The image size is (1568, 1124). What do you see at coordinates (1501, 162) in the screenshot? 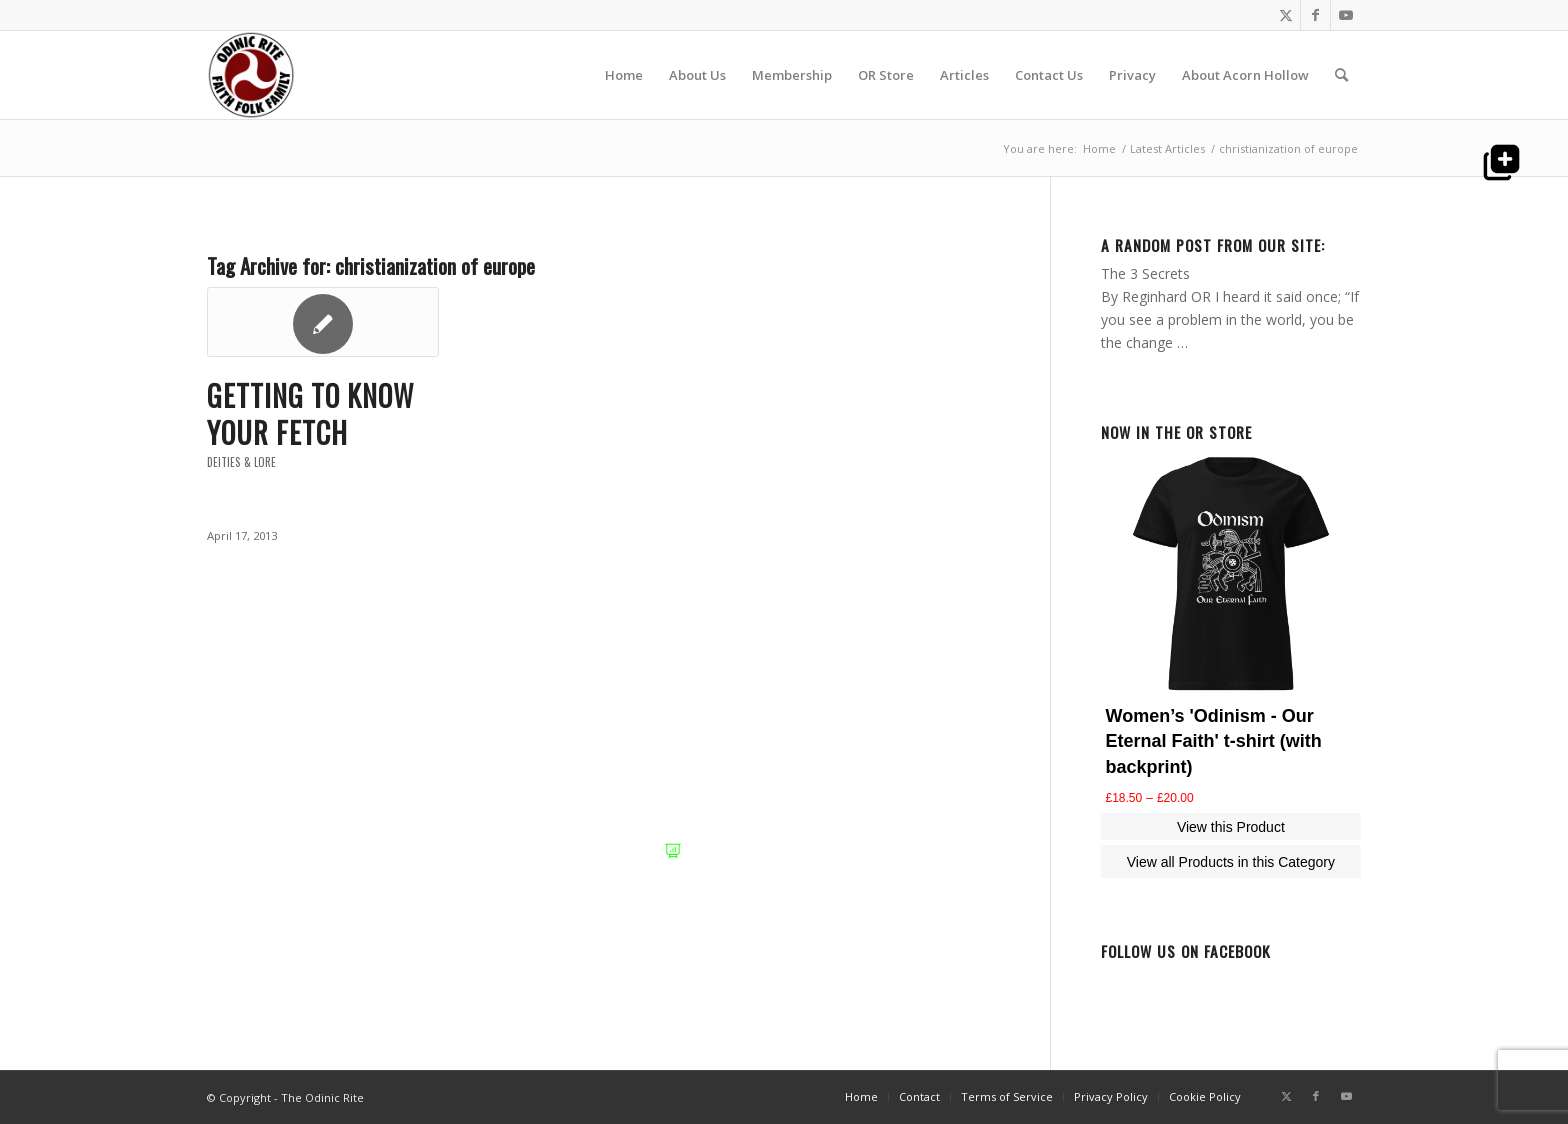
I see `add a new item to your library` at bounding box center [1501, 162].